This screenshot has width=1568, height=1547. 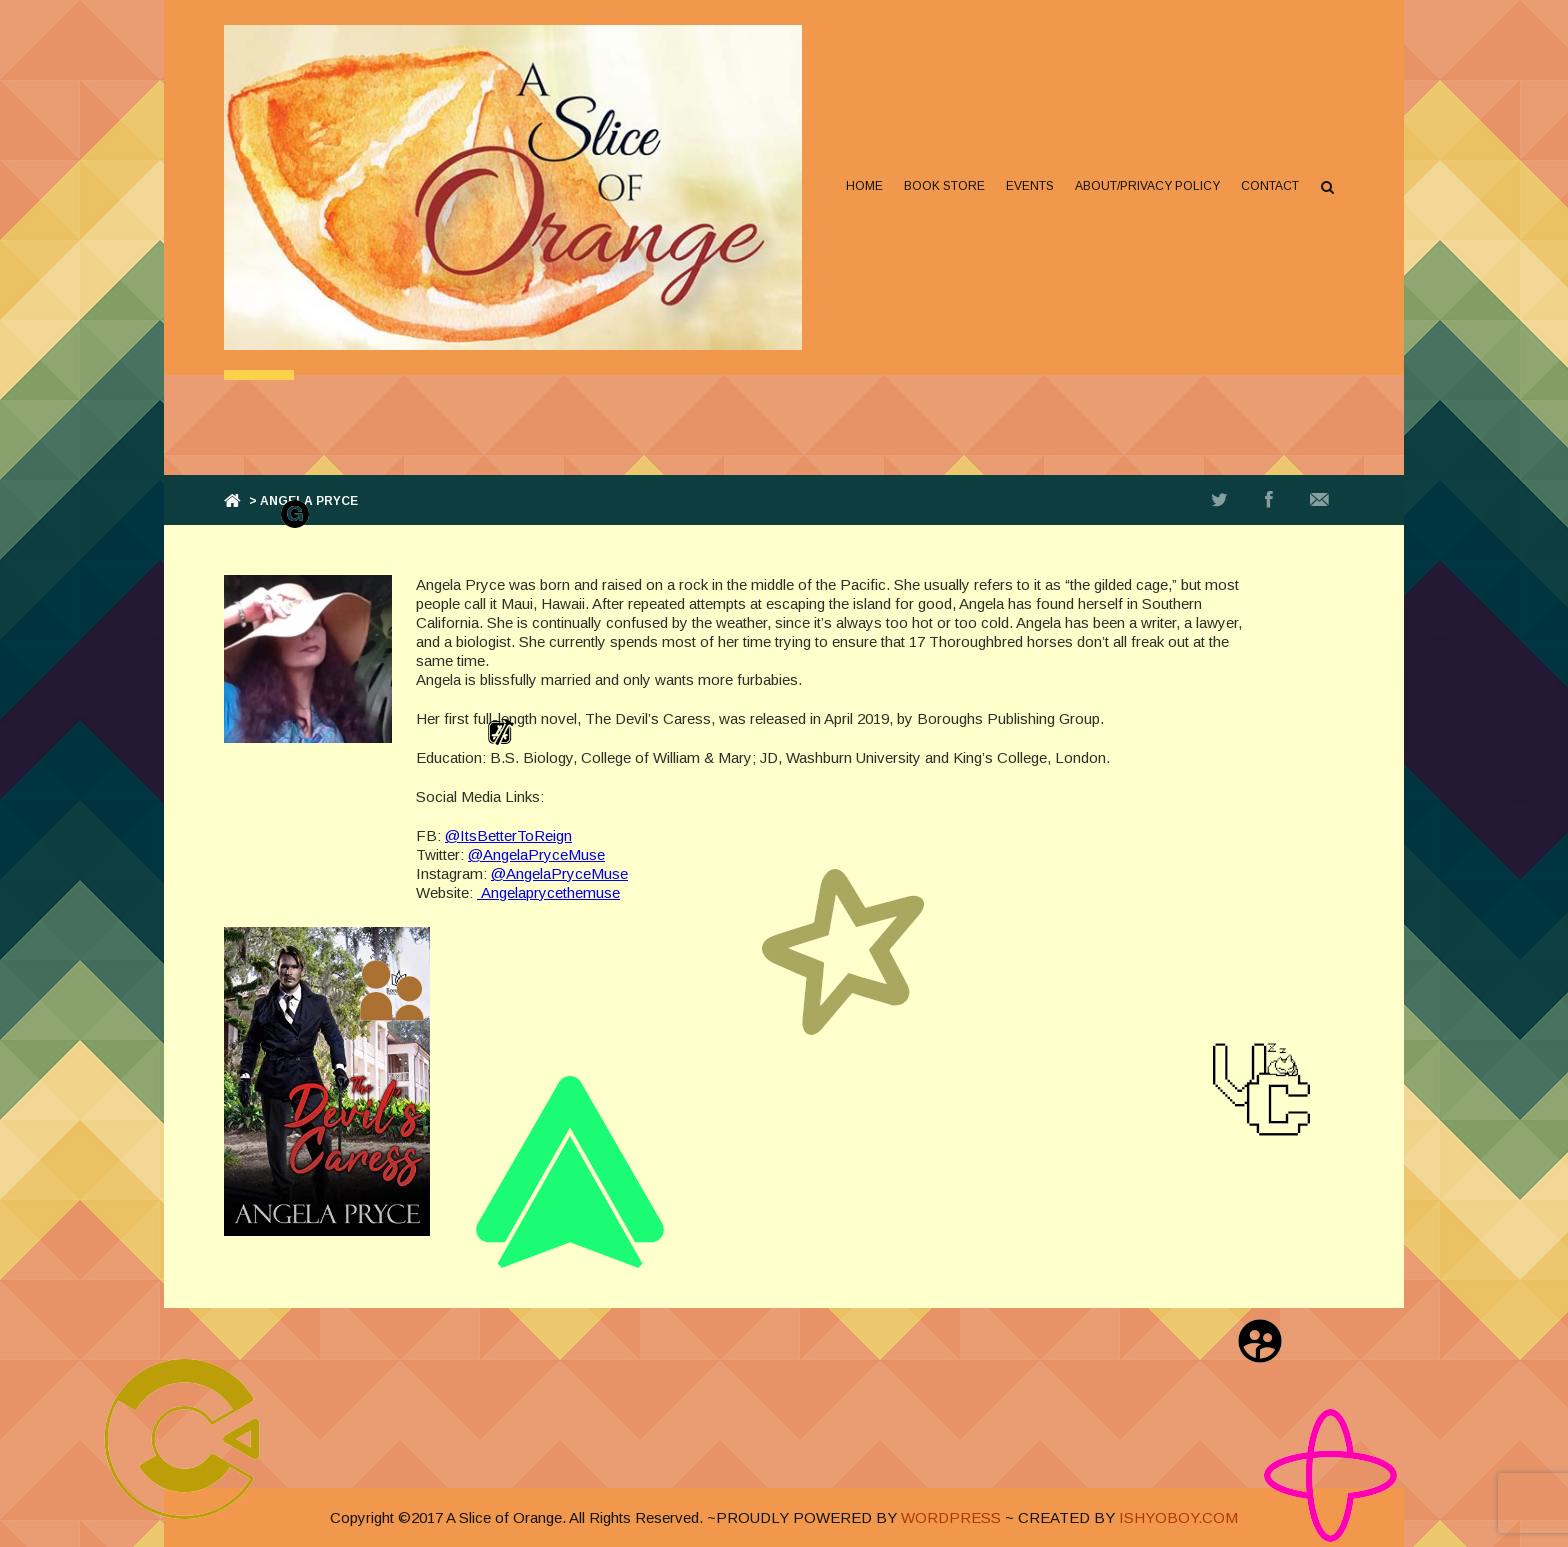 I want to click on link to gumroad store or profile, so click(x=295, y=514).